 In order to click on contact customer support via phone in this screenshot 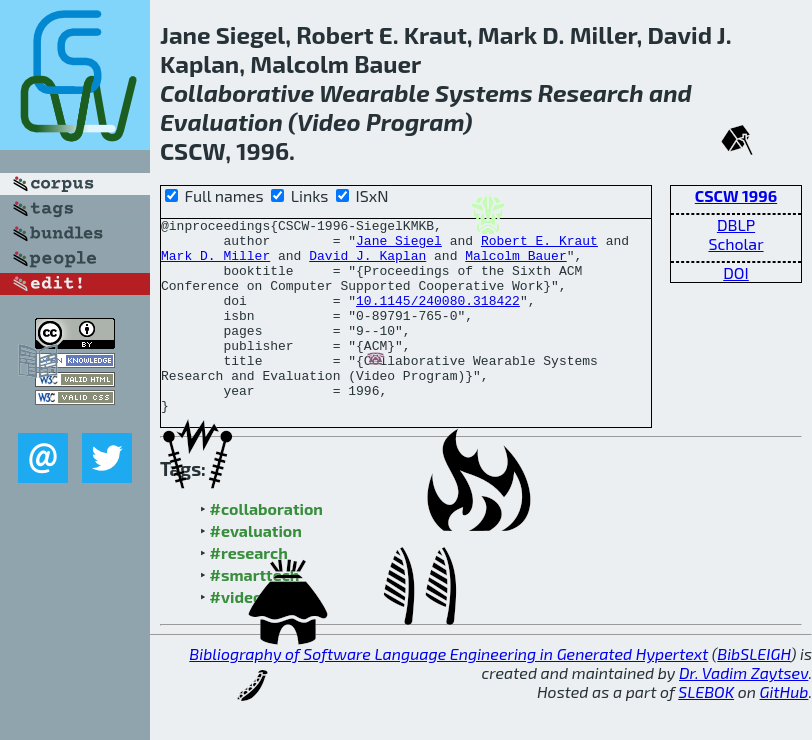, I will do `click(375, 358)`.